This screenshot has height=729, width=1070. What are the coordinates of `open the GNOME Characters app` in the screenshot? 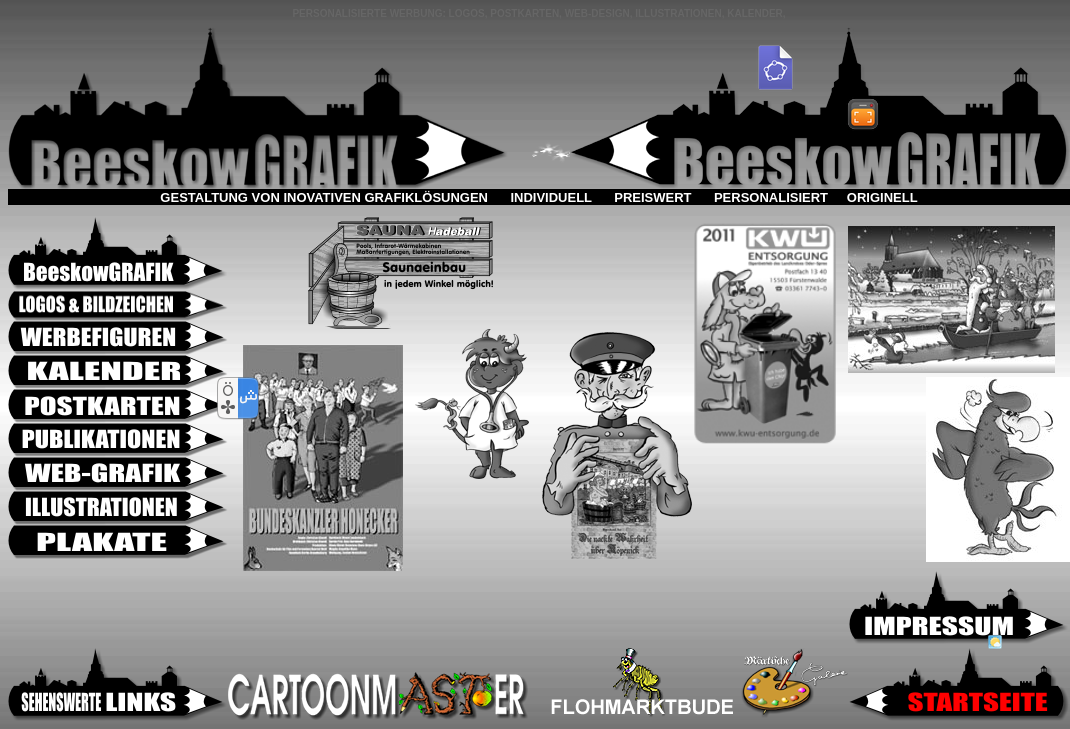 It's located at (238, 398).